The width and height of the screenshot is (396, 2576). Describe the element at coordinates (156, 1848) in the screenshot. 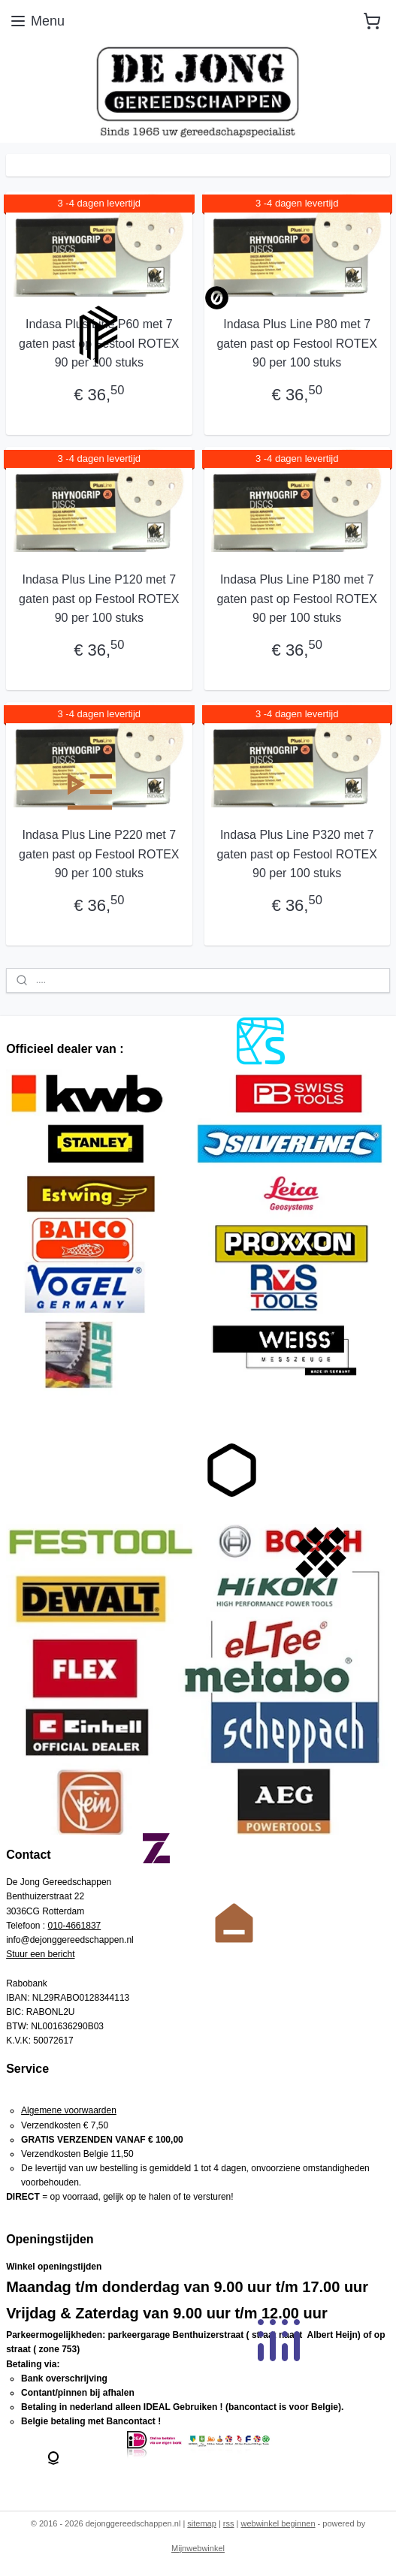

I see `OpenZeppelin brand logo` at that location.